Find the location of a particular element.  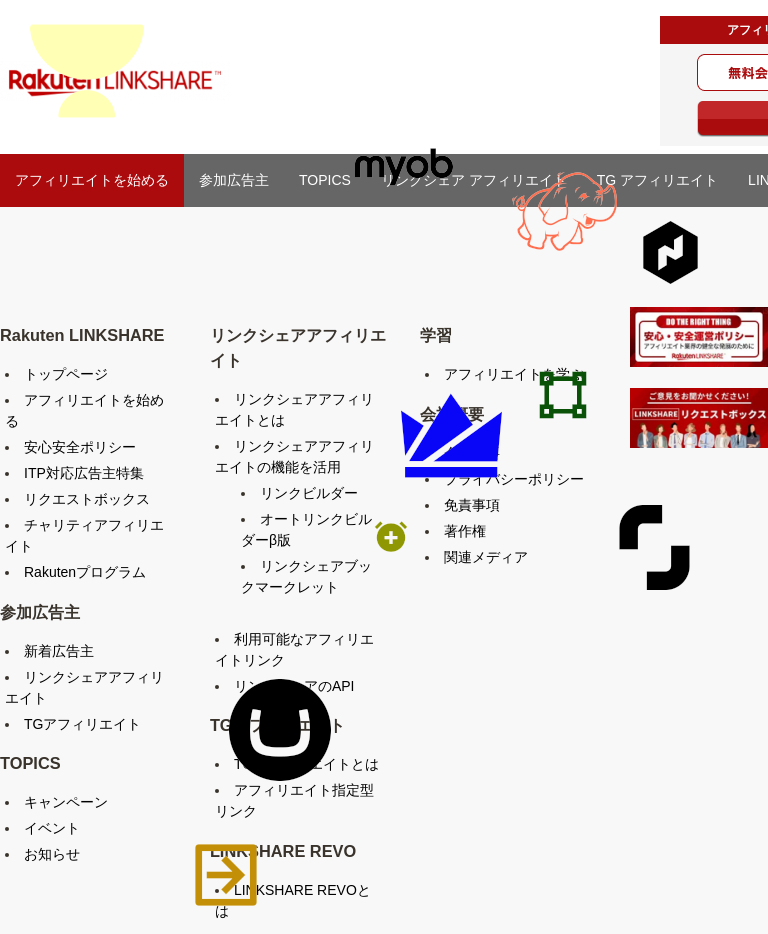

navigate to the next item or screen is located at coordinates (226, 875).